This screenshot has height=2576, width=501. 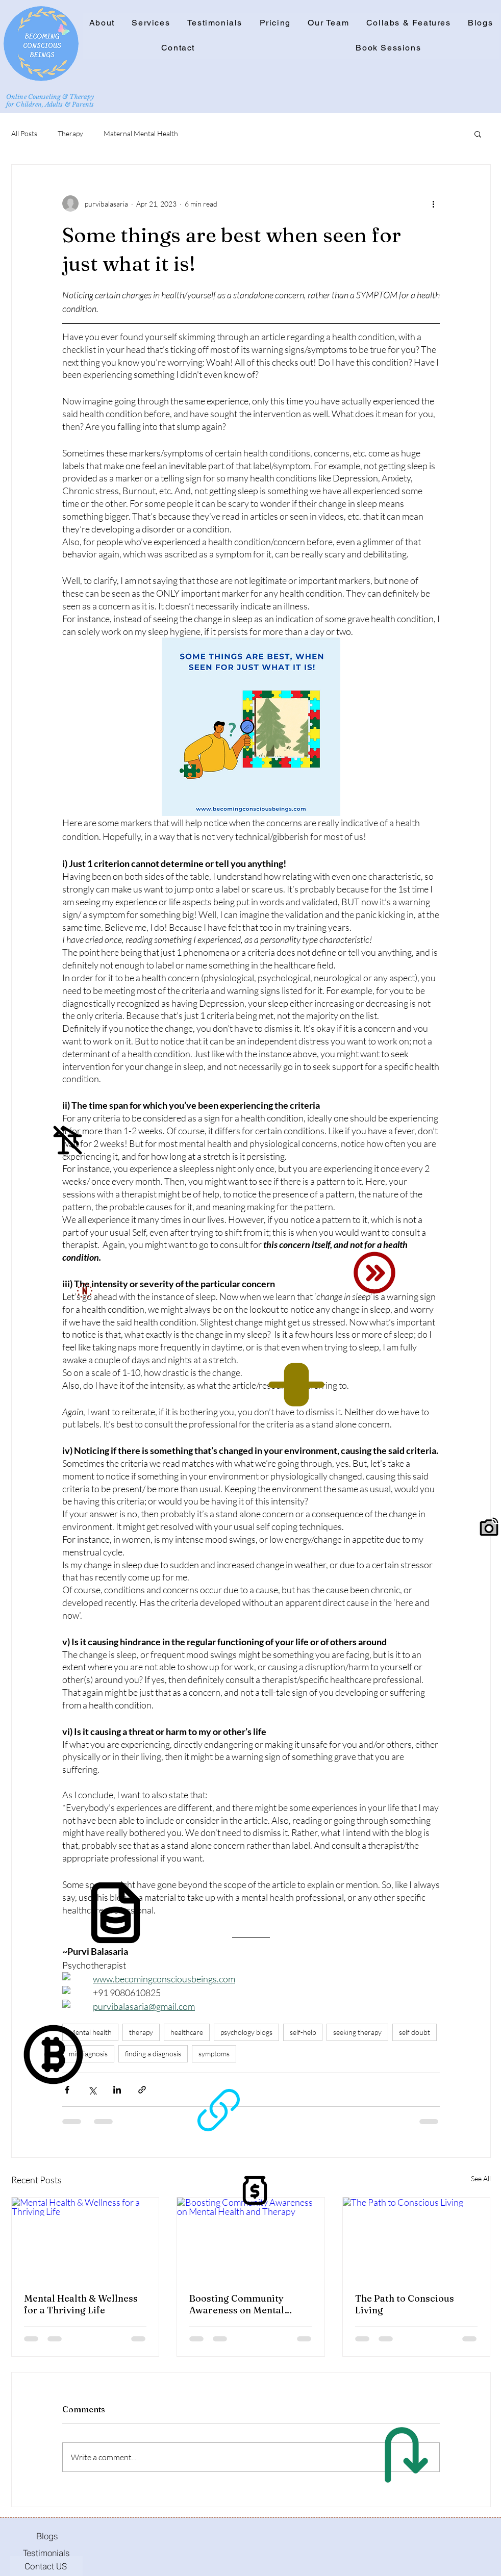 What do you see at coordinates (218, 2110) in the screenshot?
I see `copy or share a link` at bounding box center [218, 2110].